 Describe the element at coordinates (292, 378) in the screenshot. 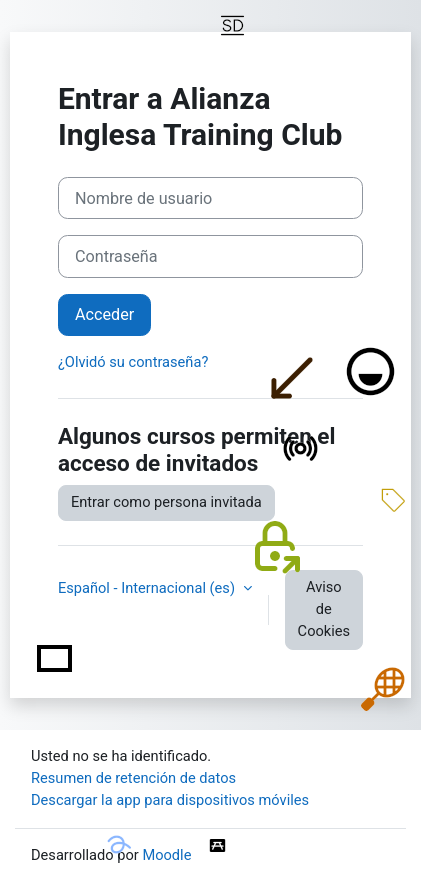

I see `move item to the bottom-left corner` at that location.